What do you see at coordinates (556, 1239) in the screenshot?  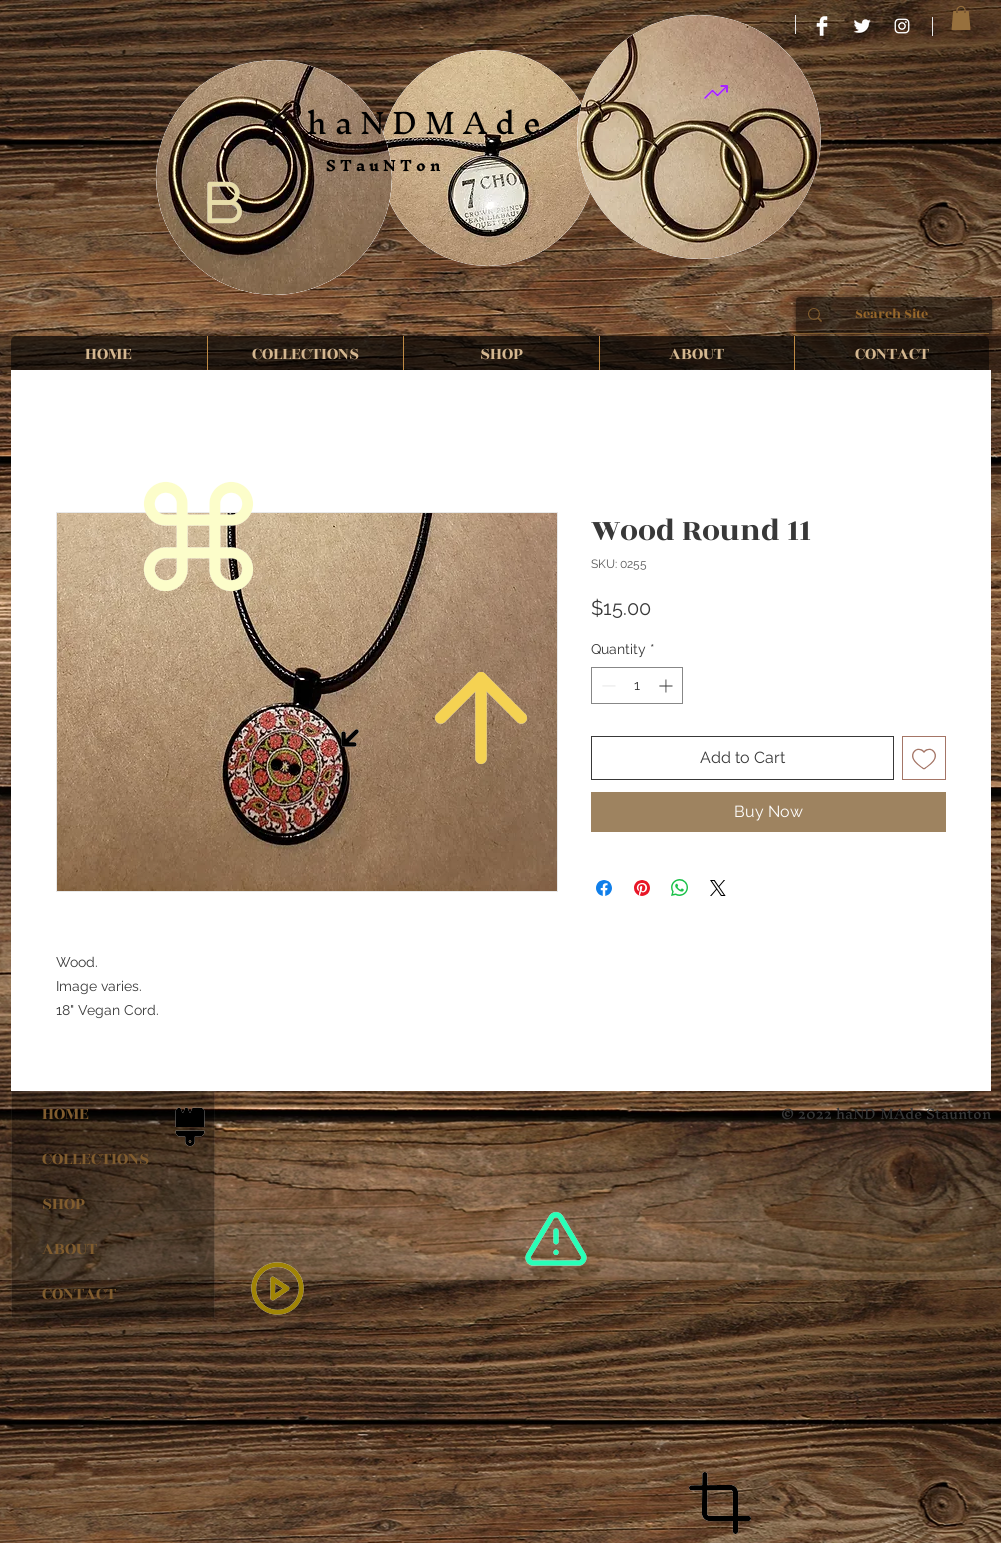 I see `warning or caution indicator` at bounding box center [556, 1239].